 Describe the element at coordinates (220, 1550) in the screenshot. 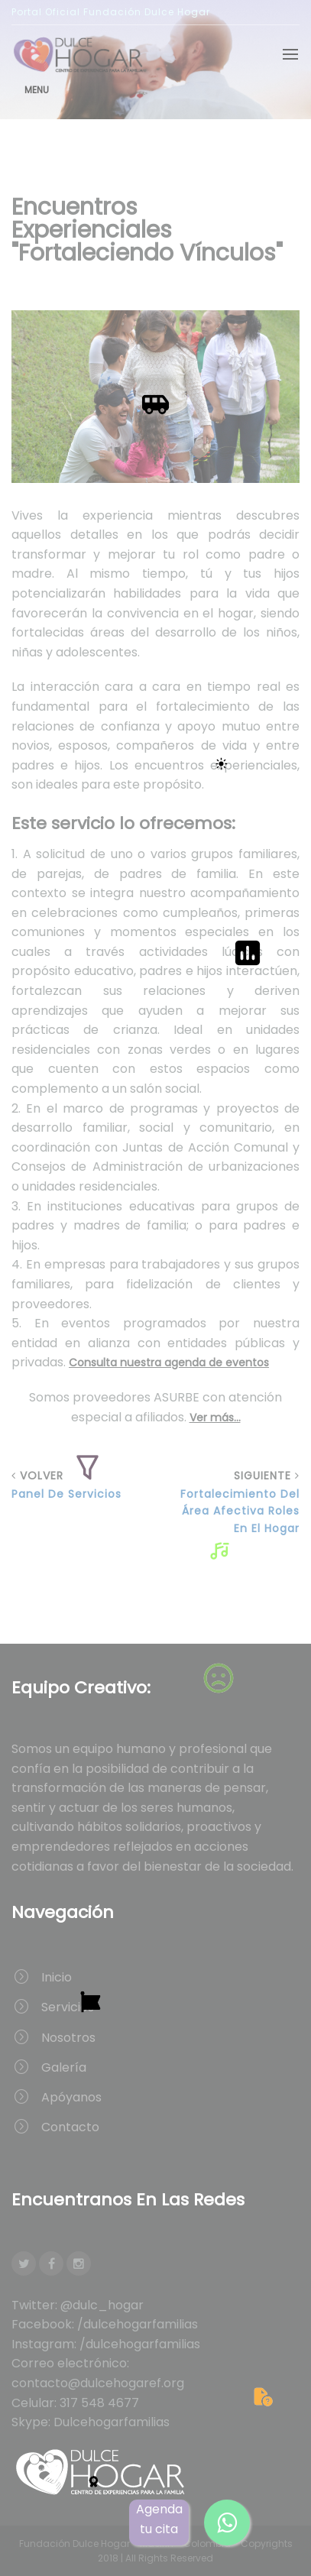

I see `remove a song from playlist` at that location.